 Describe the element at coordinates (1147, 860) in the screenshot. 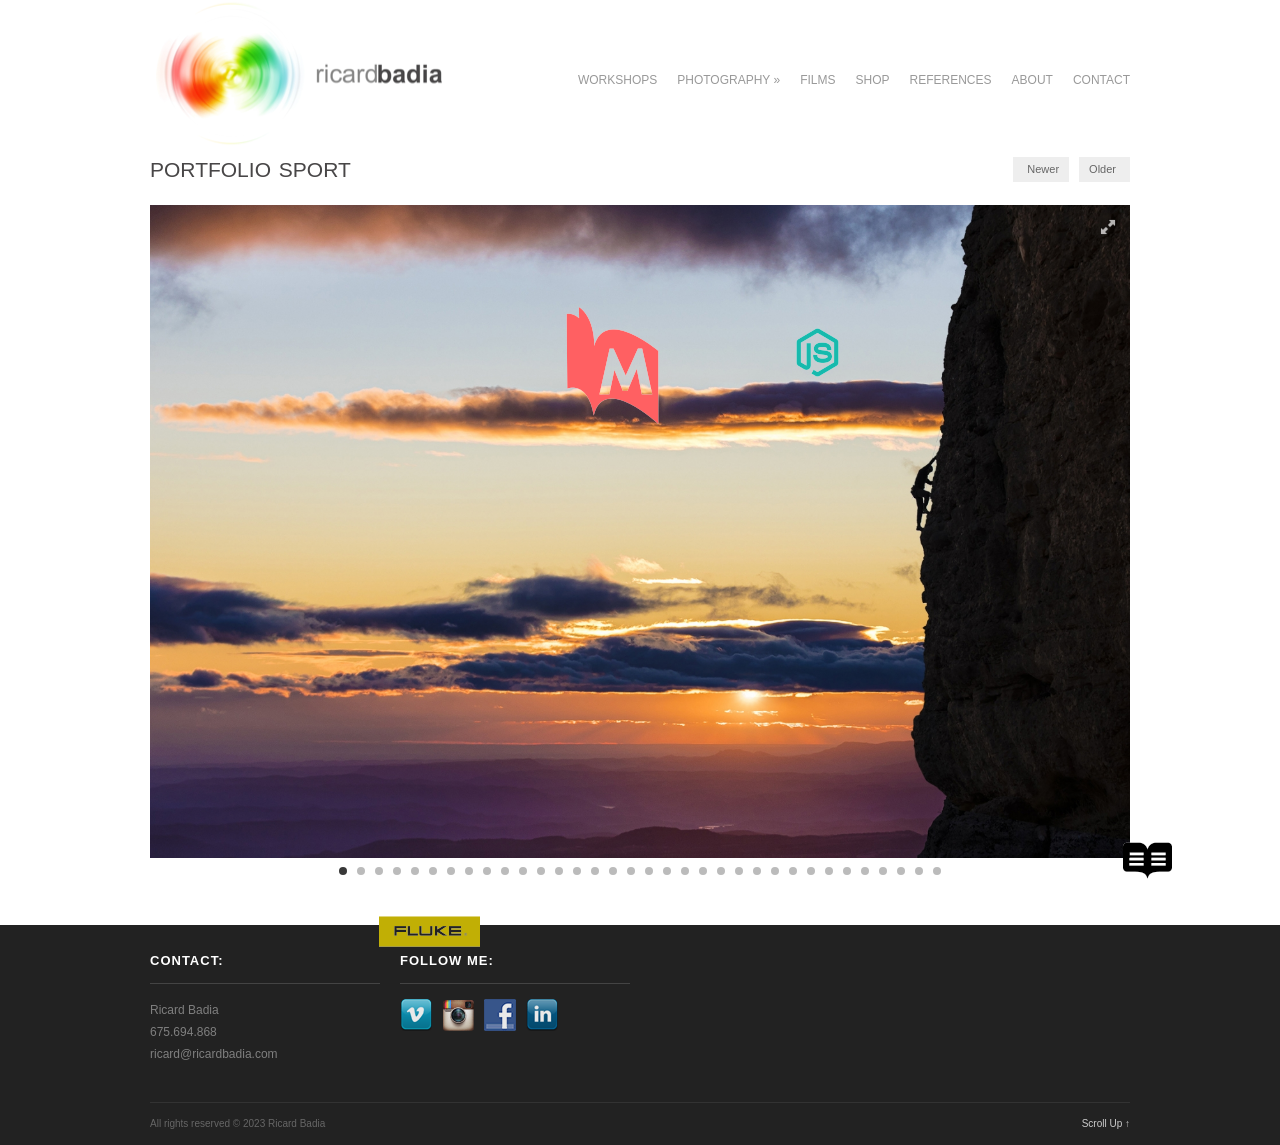

I see `visit readme documentation platform` at that location.